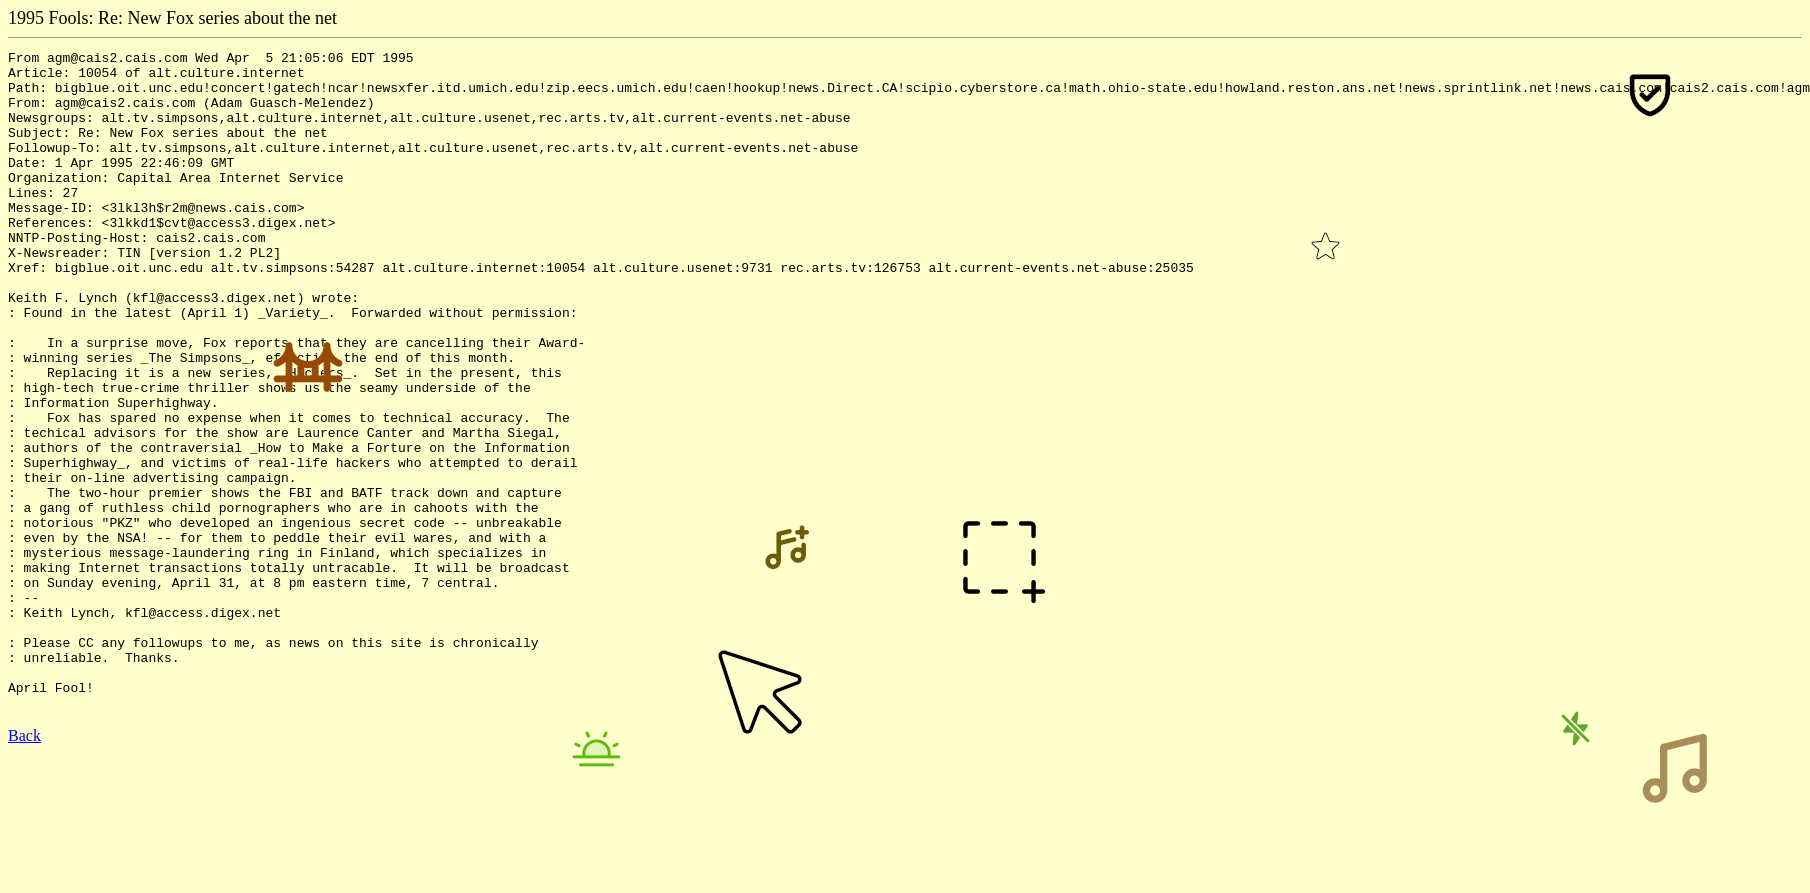  Describe the element at coordinates (999, 557) in the screenshot. I see `add to current selection` at that location.